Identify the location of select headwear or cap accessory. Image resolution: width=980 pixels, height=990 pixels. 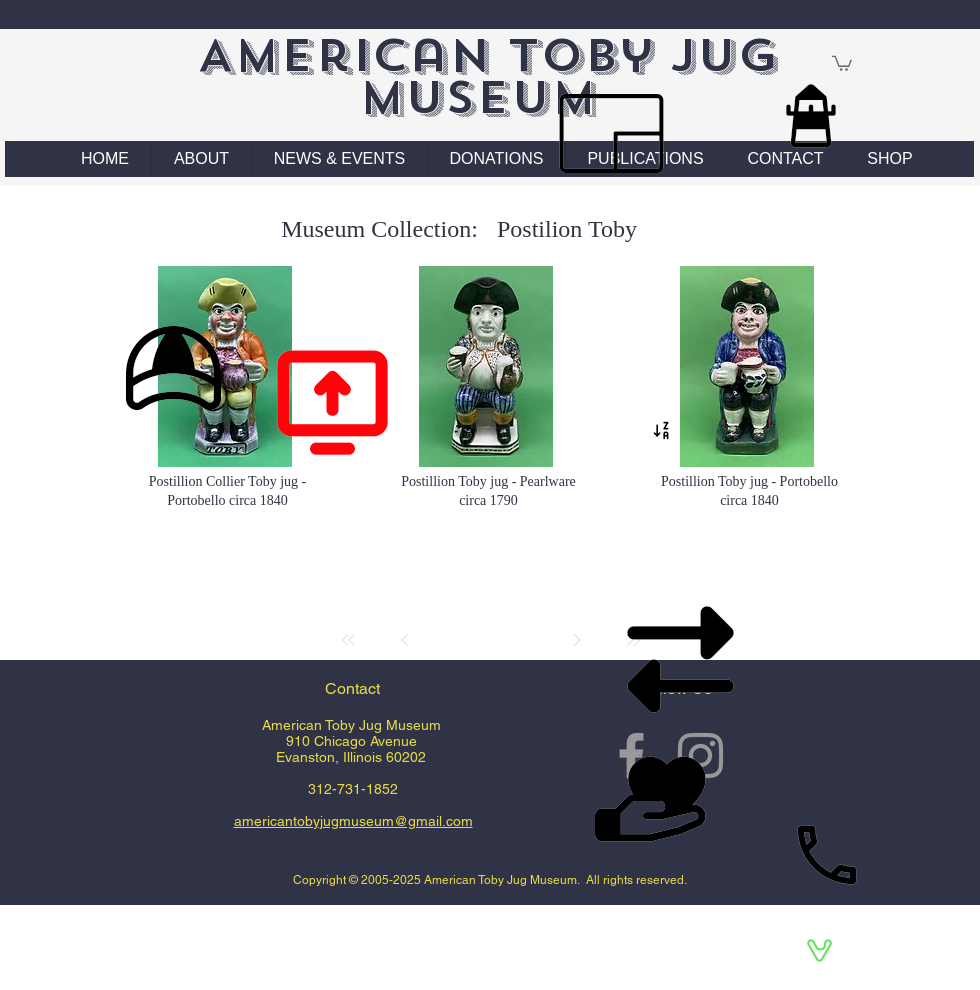
(173, 373).